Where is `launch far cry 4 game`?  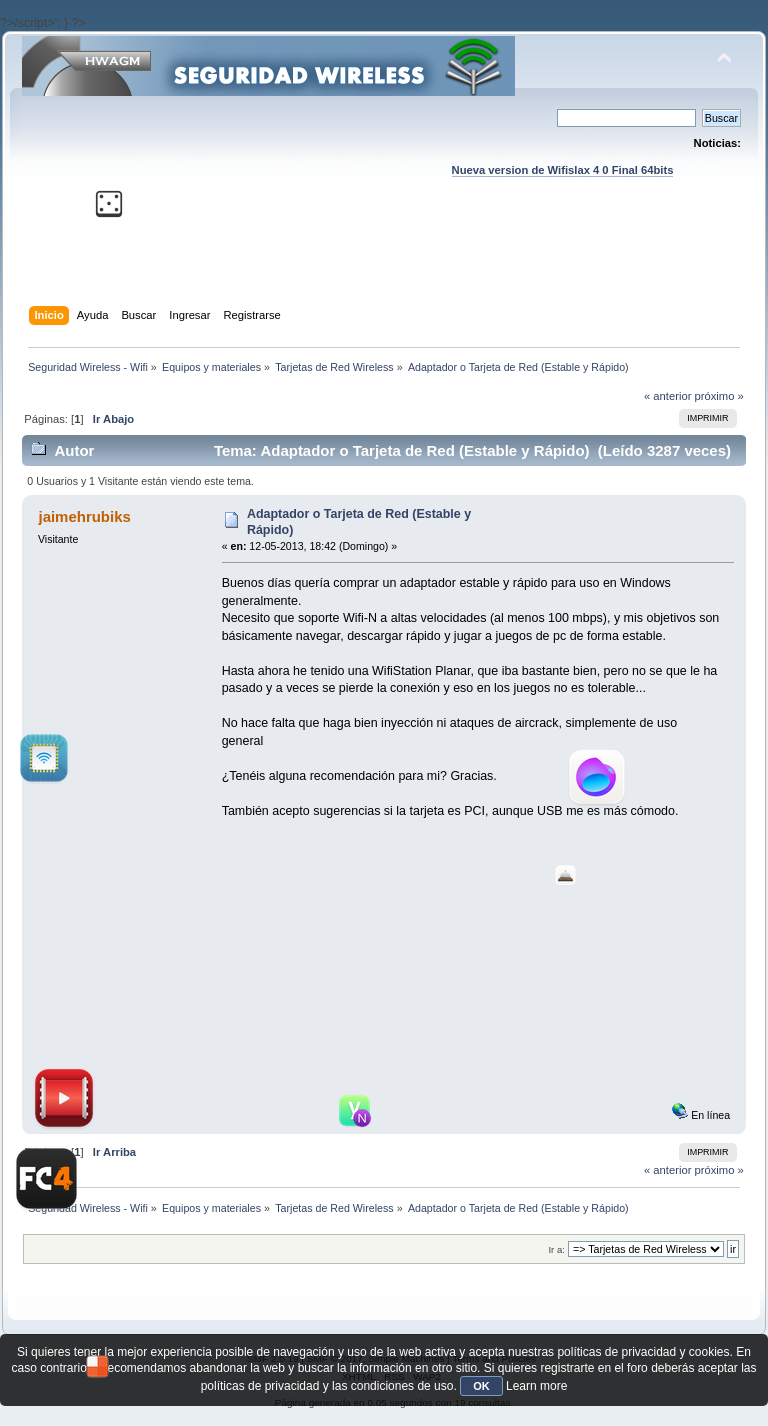
launch far cry 4 game is located at coordinates (46, 1178).